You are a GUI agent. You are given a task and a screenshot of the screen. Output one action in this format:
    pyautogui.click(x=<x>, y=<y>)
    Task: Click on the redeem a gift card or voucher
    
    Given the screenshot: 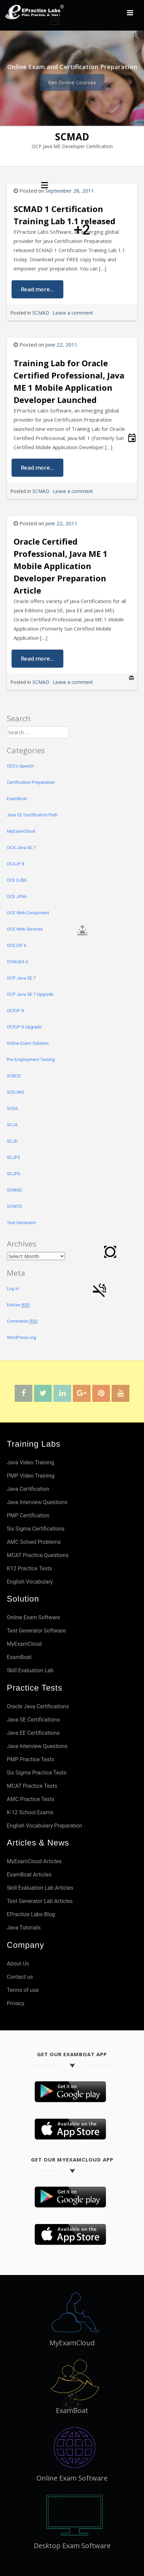 What is the action you would take?
    pyautogui.click(x=131, y=678)
    